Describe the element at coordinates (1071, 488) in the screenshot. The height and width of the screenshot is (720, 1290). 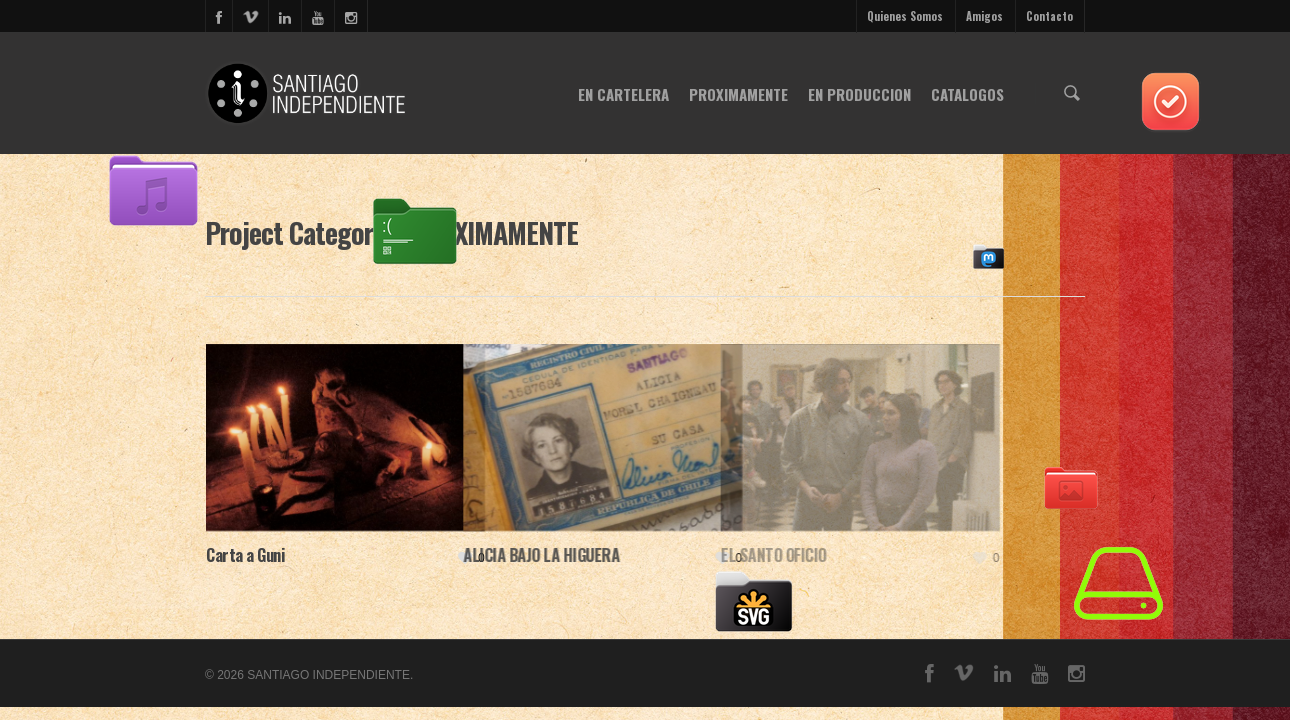
I see `open your images folder` at that location.